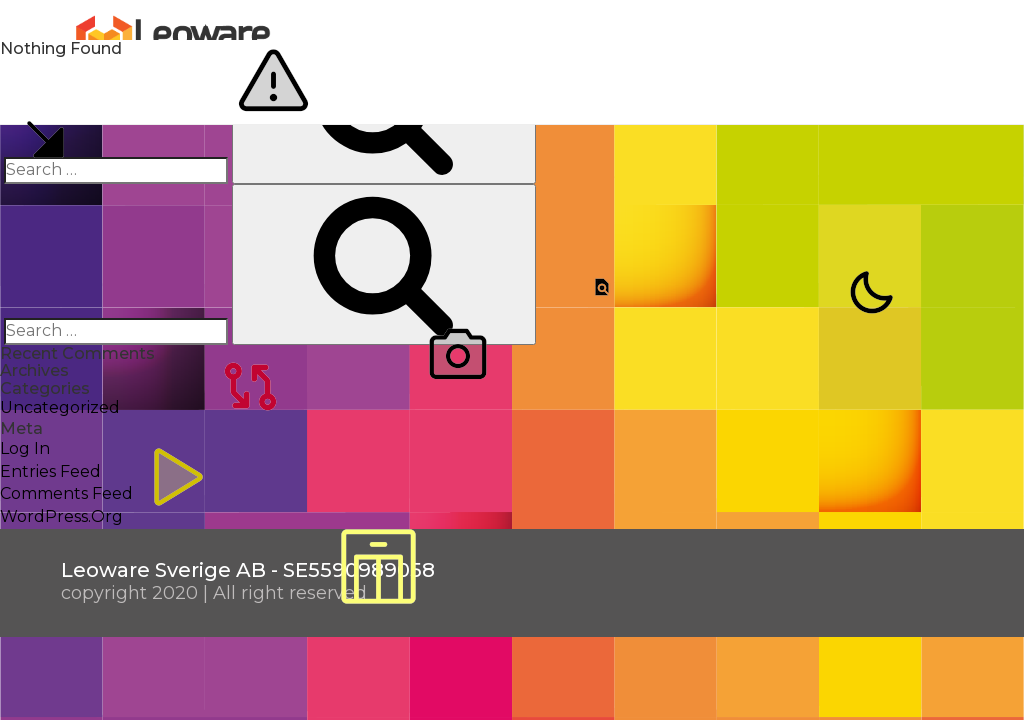 The image size is (1024, 720). Describe the element at coordinates (250, 386) in the screenshot. I see `view code differences between branches` at that location.